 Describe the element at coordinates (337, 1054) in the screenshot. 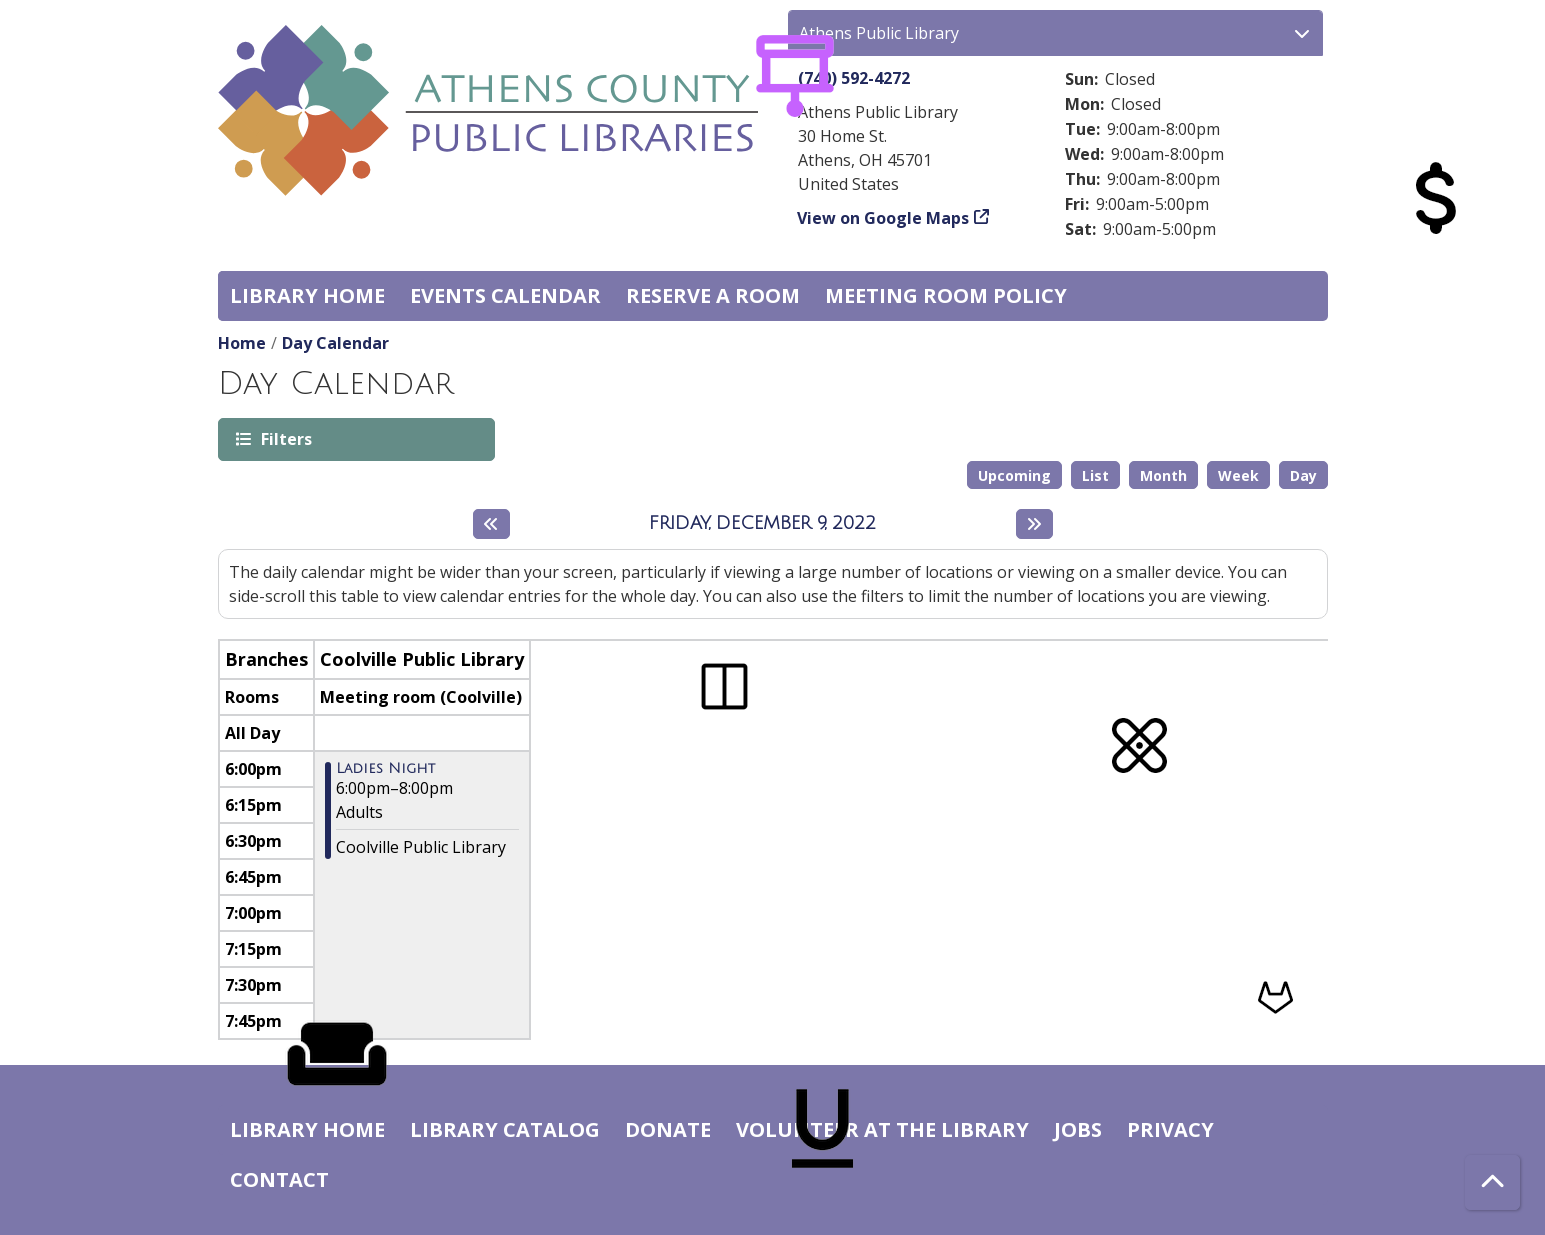

I see `view weekend or leisure activities` at that location.